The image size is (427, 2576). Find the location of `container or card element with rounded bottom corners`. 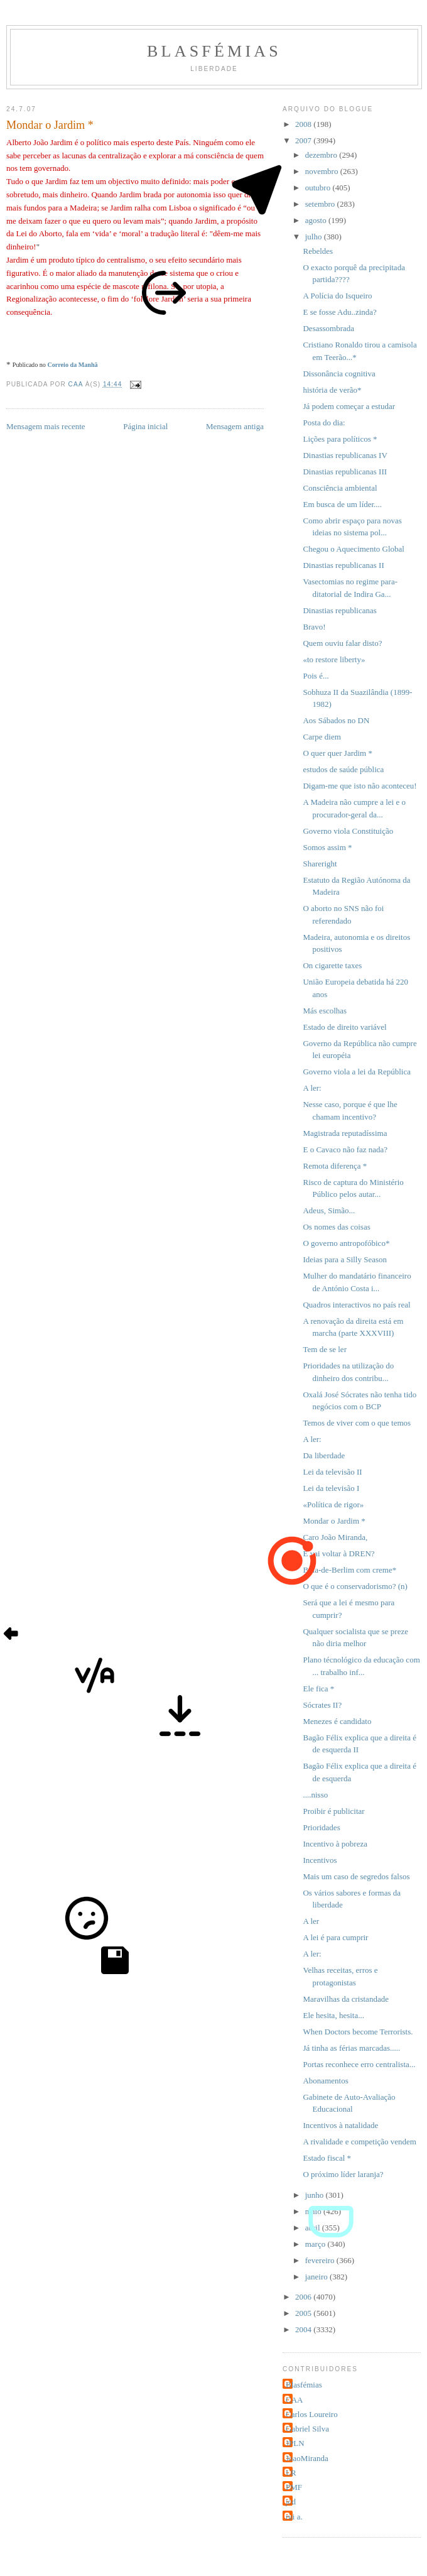

container or card element with rounded bottom corners is located at coordinates (331, 2222).